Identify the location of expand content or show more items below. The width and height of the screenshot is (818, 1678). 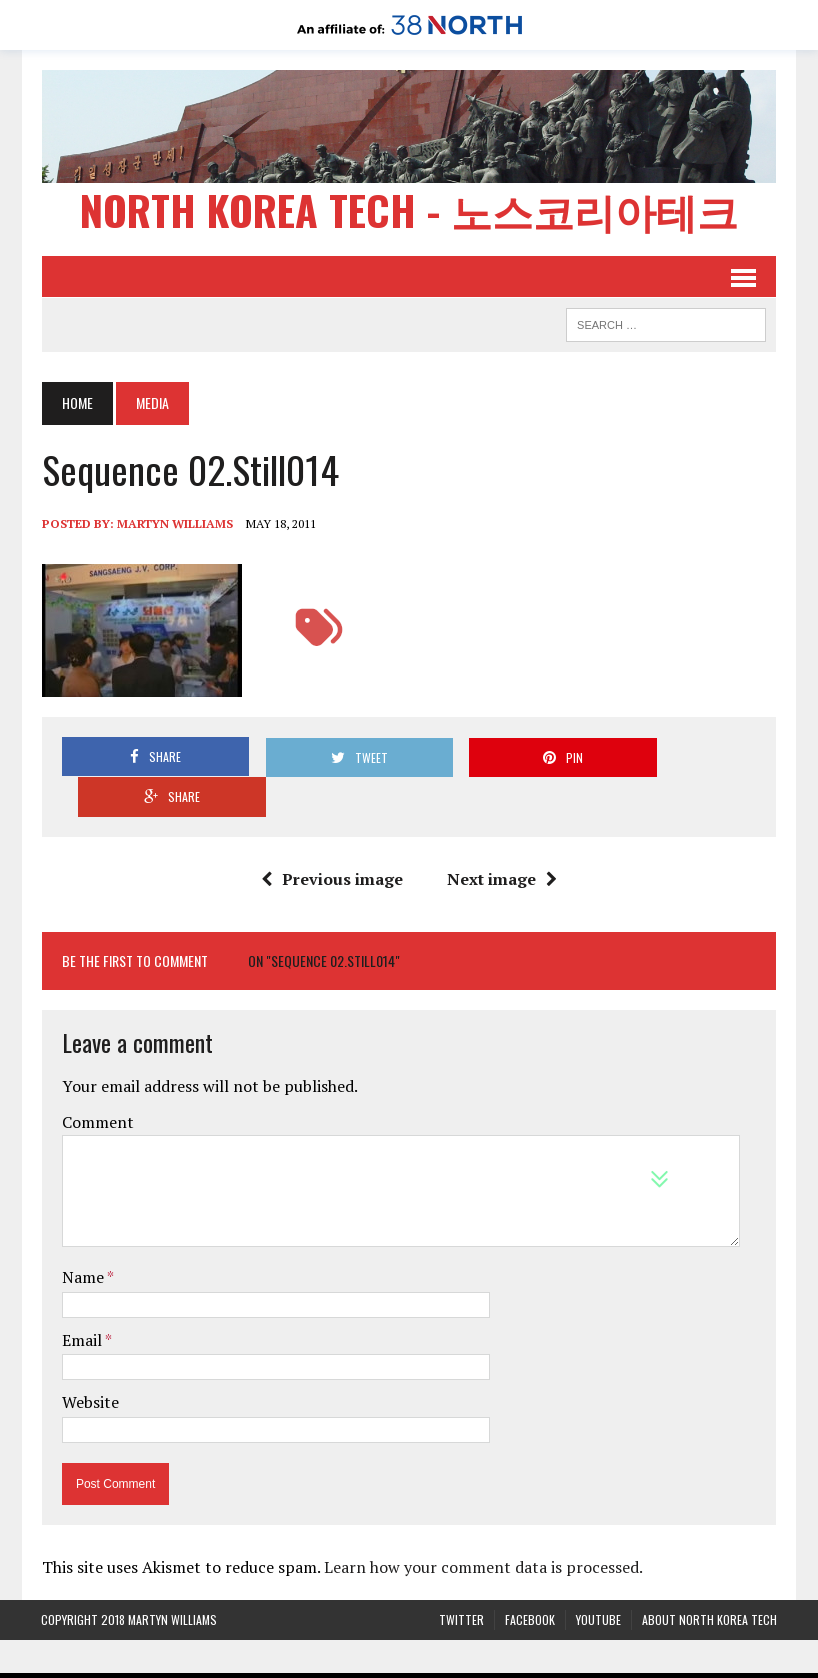
(659, 1178).